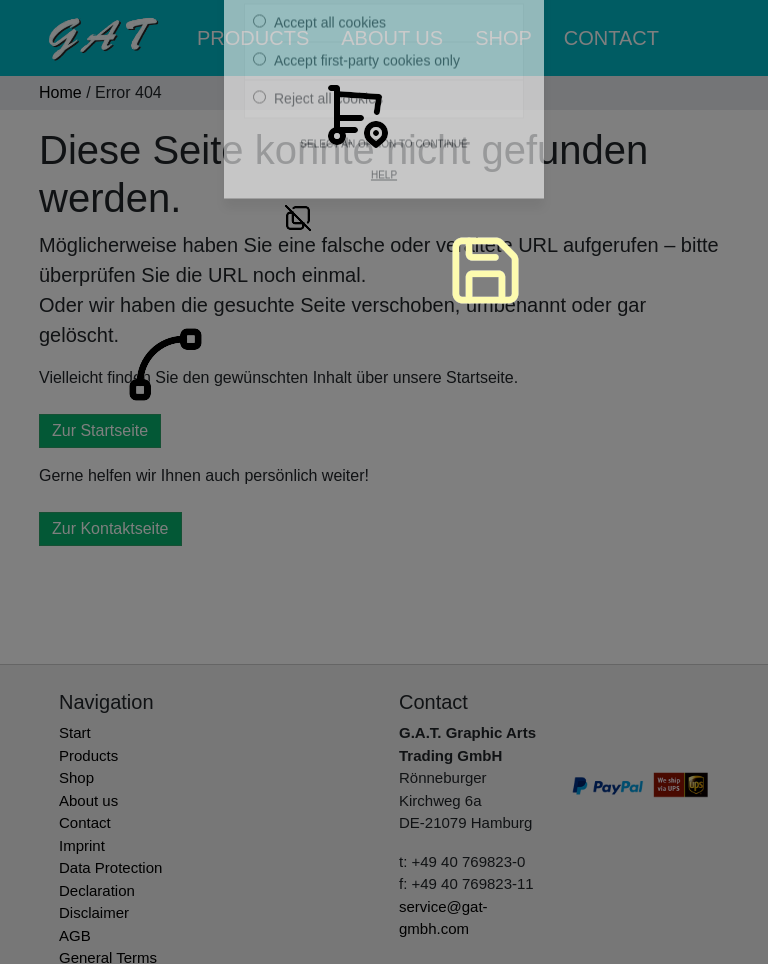  Describe the element at coordinates (355, 115) in the screenshot. I see `view store or pickup location` at that location.